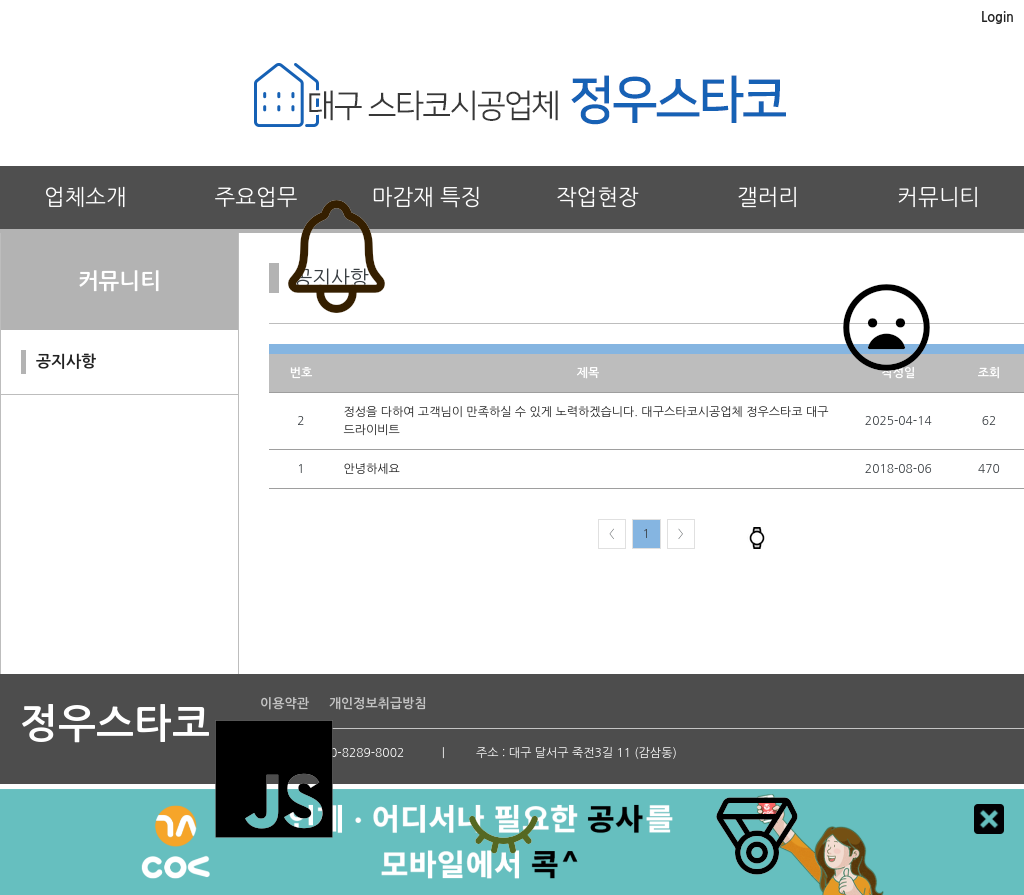 The image size is (1024, 895). I want to click on indicates javascript programming language, so click(274, 779).